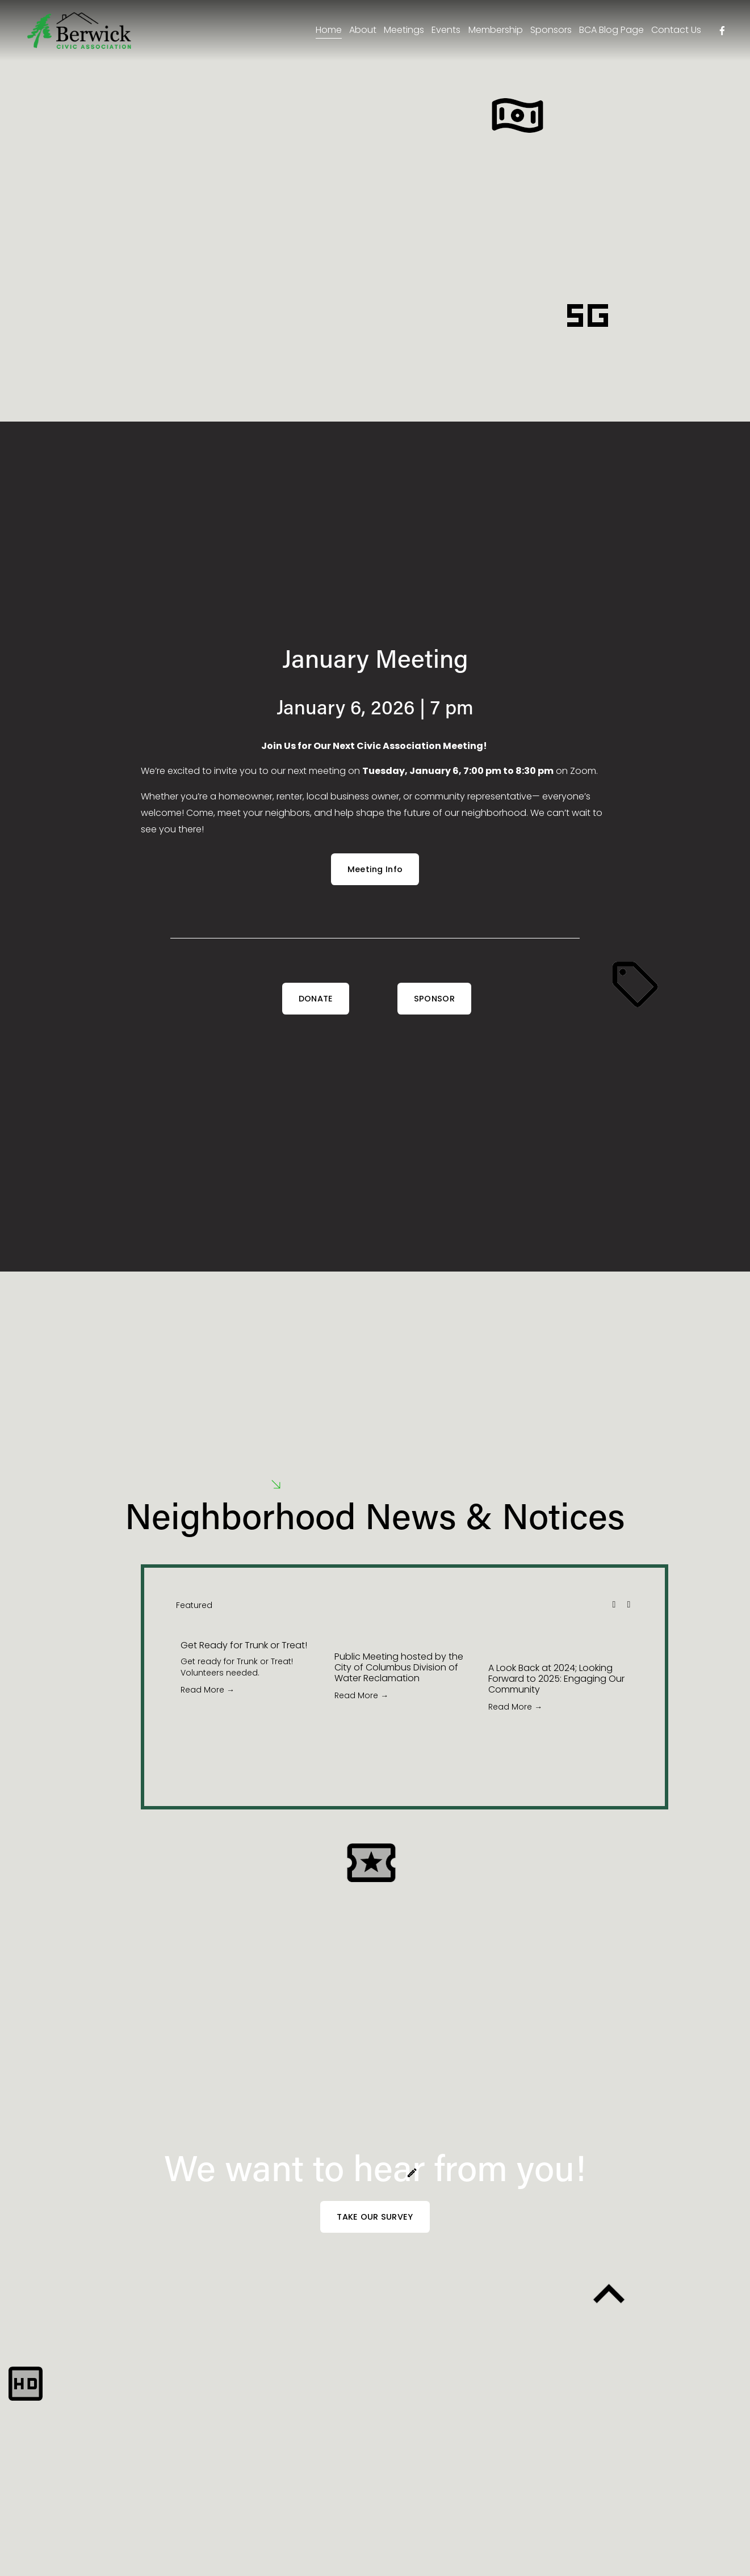  I want to click on edit or modify content, so click(412, 2173).